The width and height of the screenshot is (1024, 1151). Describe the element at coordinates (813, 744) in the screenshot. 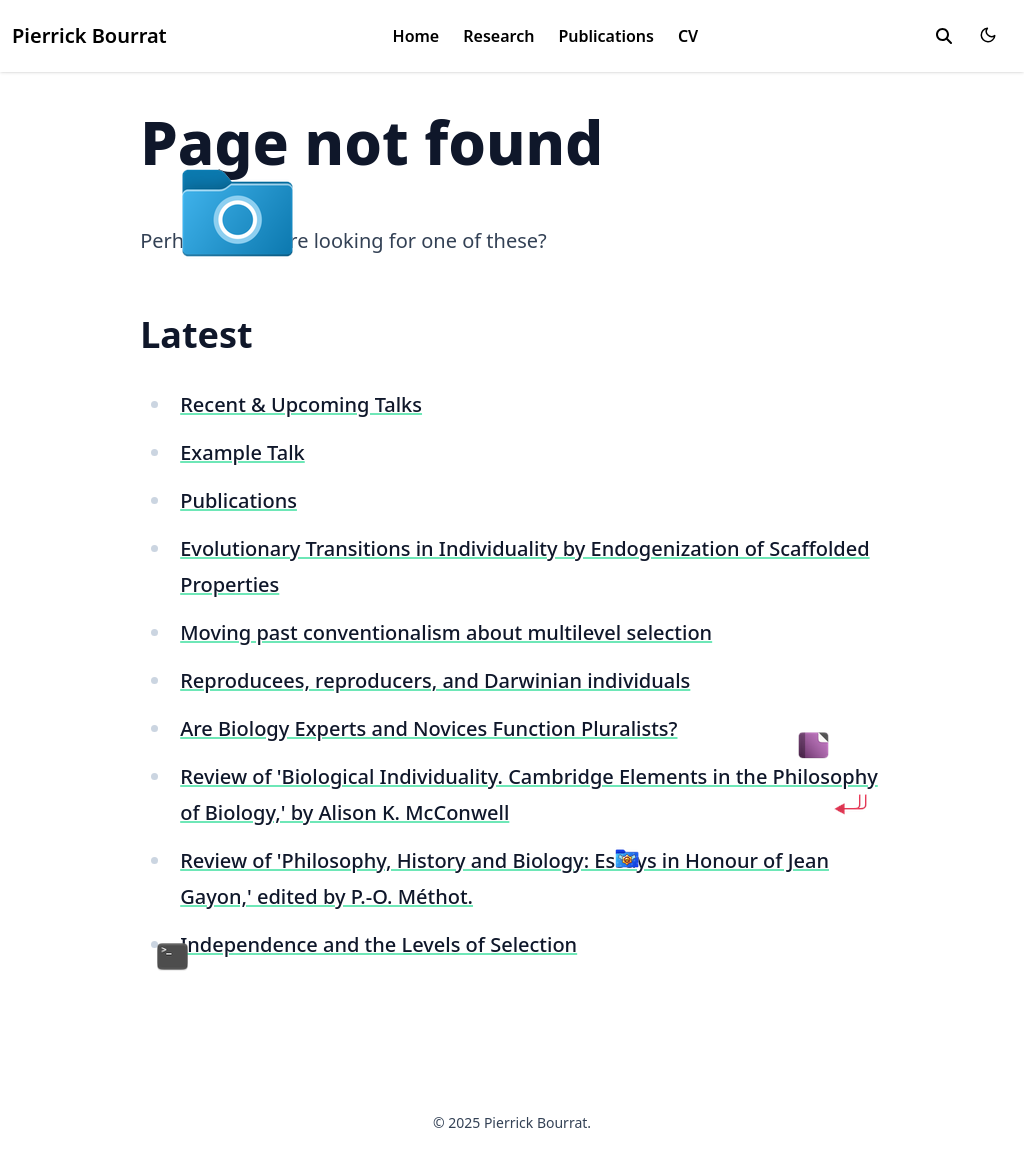

I see `change desktop wallpaper settings` at that location.